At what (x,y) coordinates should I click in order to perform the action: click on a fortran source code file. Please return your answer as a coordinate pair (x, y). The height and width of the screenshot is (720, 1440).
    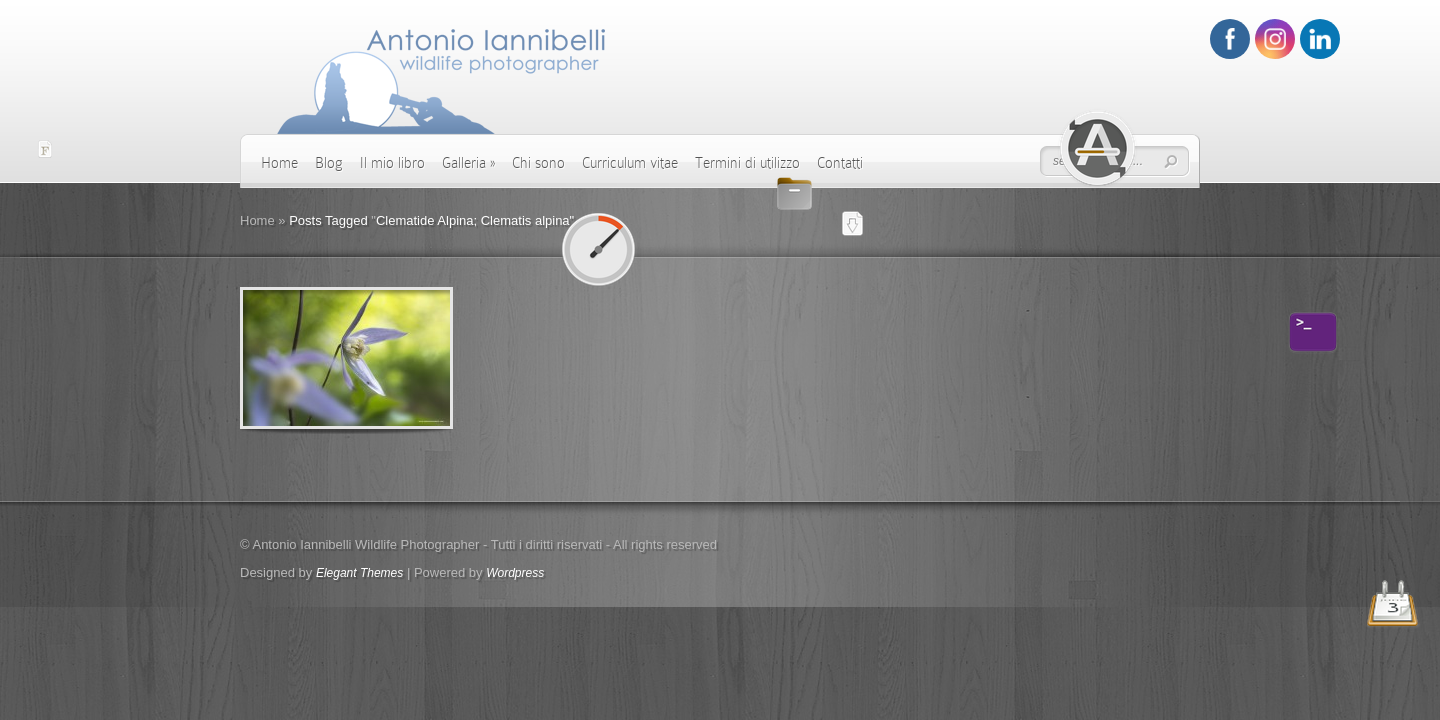
    Looking at the image, I should click on (45, 149).